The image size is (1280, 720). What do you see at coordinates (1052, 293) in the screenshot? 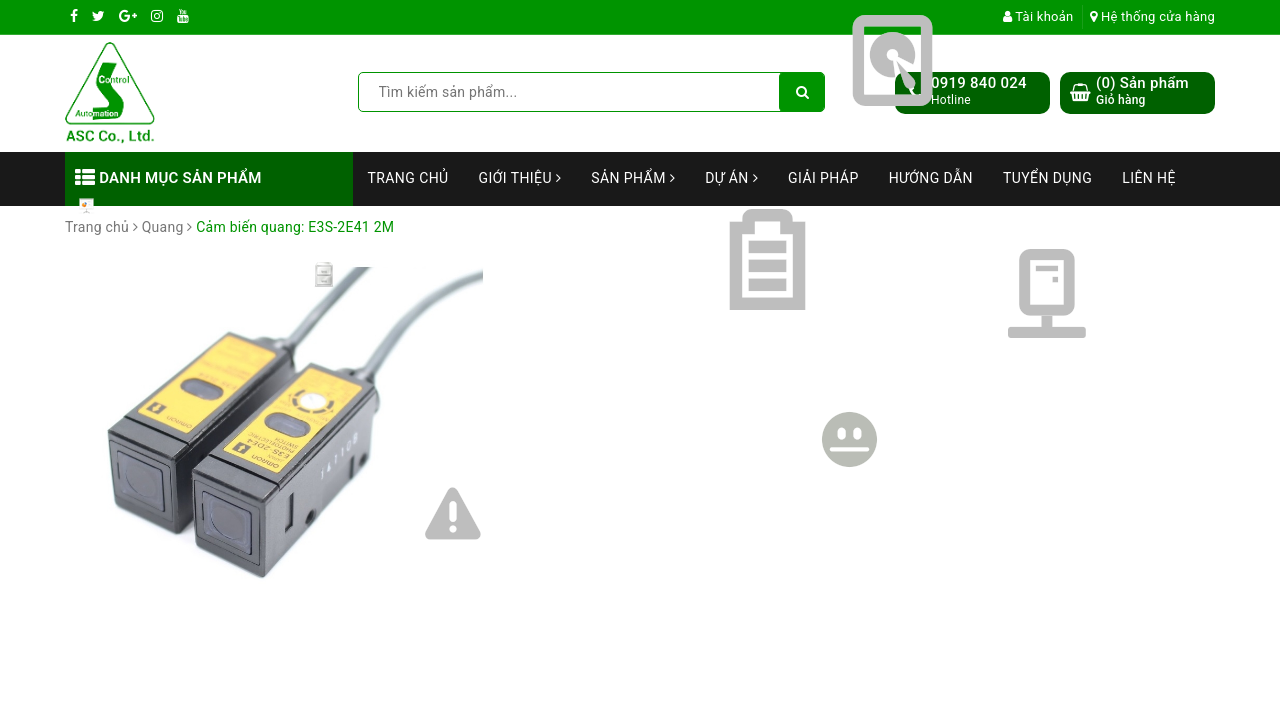
I see `access network server settings` at bounding box center [1052, 293].